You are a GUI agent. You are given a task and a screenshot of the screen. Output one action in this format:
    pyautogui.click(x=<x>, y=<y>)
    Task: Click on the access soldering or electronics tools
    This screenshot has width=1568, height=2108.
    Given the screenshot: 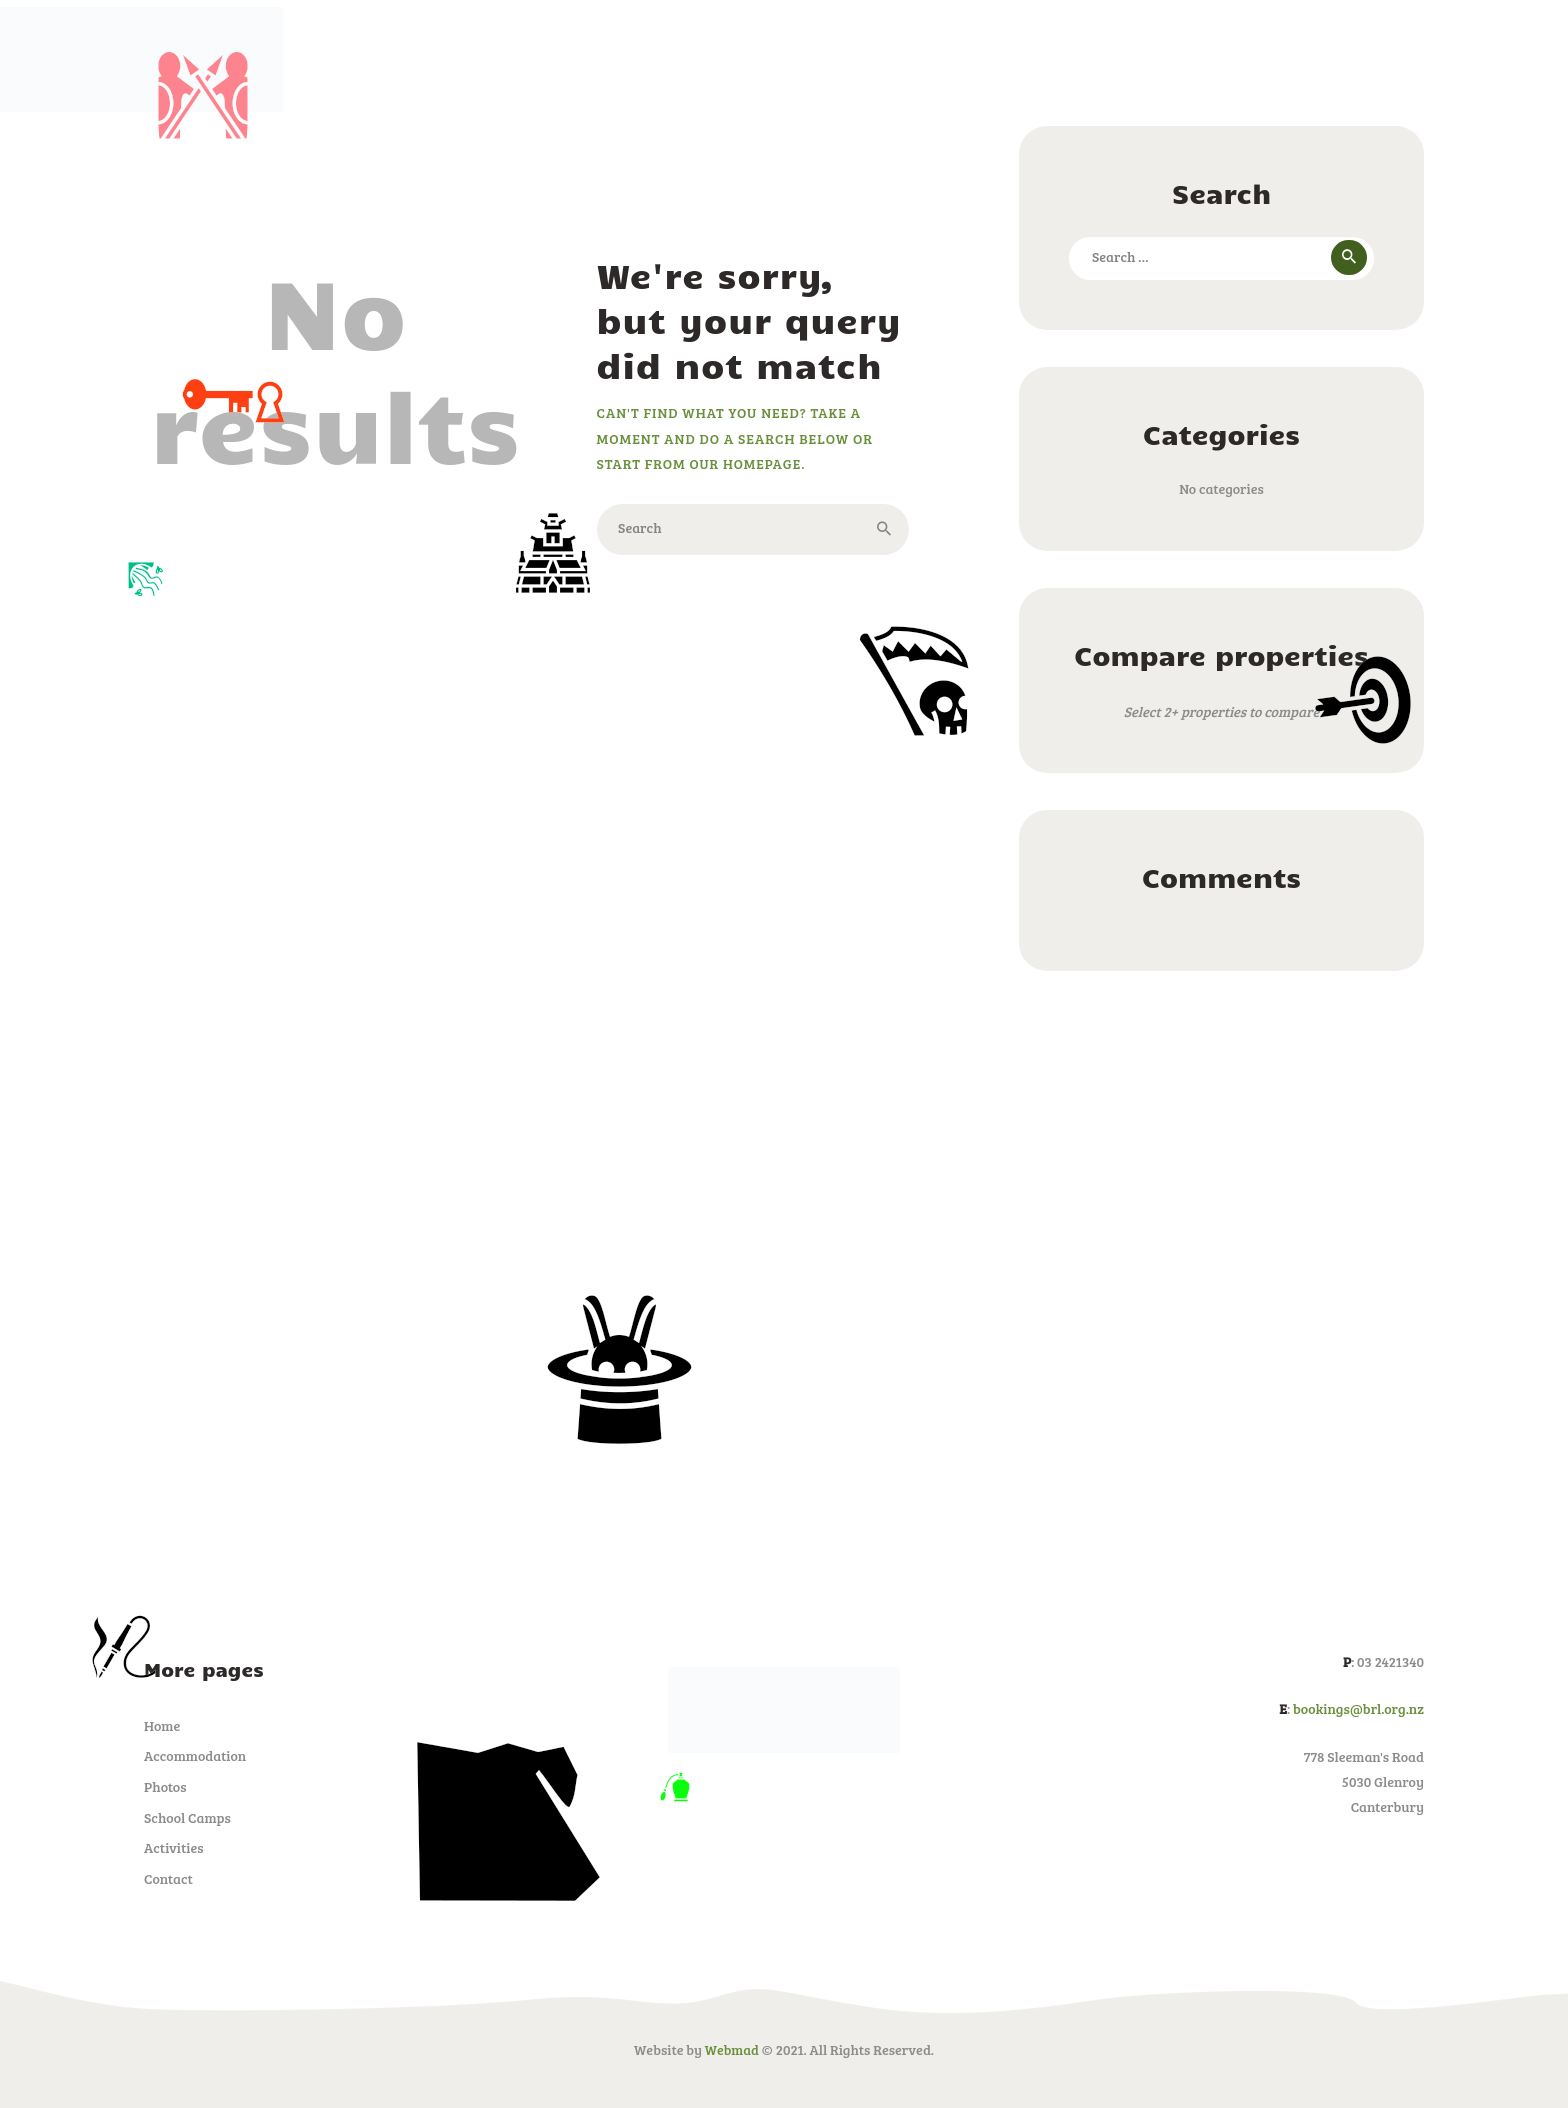 What is the action you would take?
    pyautogui.click(x=123, y=1648)
    